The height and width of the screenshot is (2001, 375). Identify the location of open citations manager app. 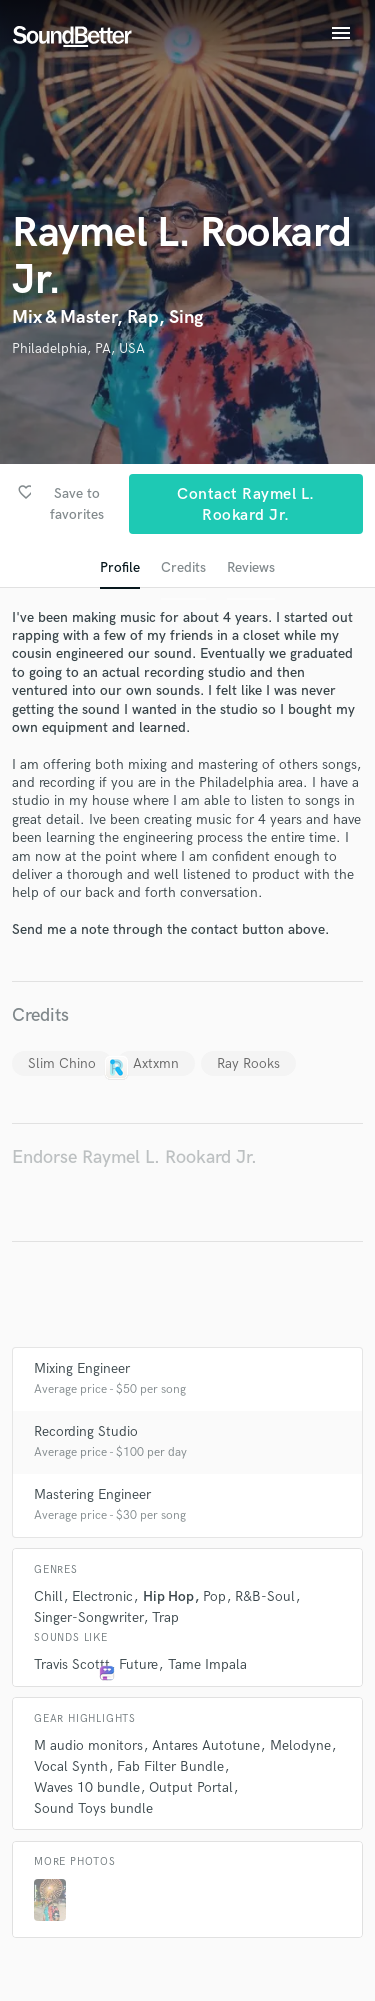
(107, 1673).